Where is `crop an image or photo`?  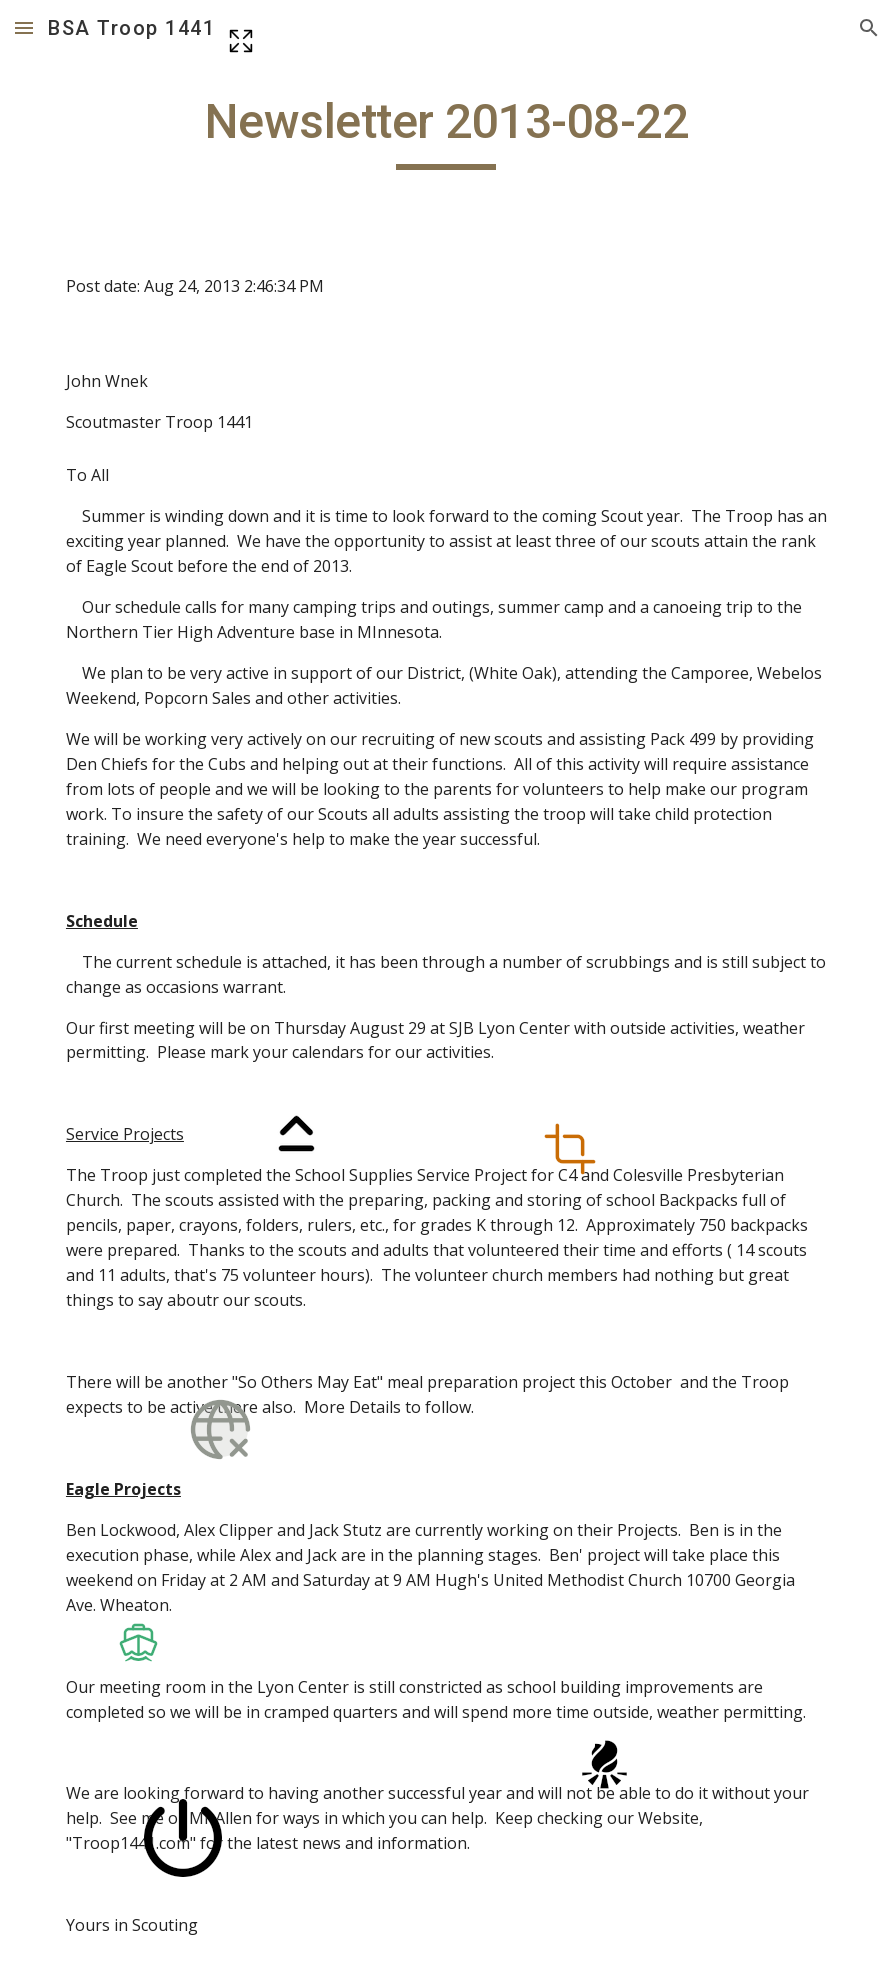
crop an image or photo is located at coordinates (570, 1149).